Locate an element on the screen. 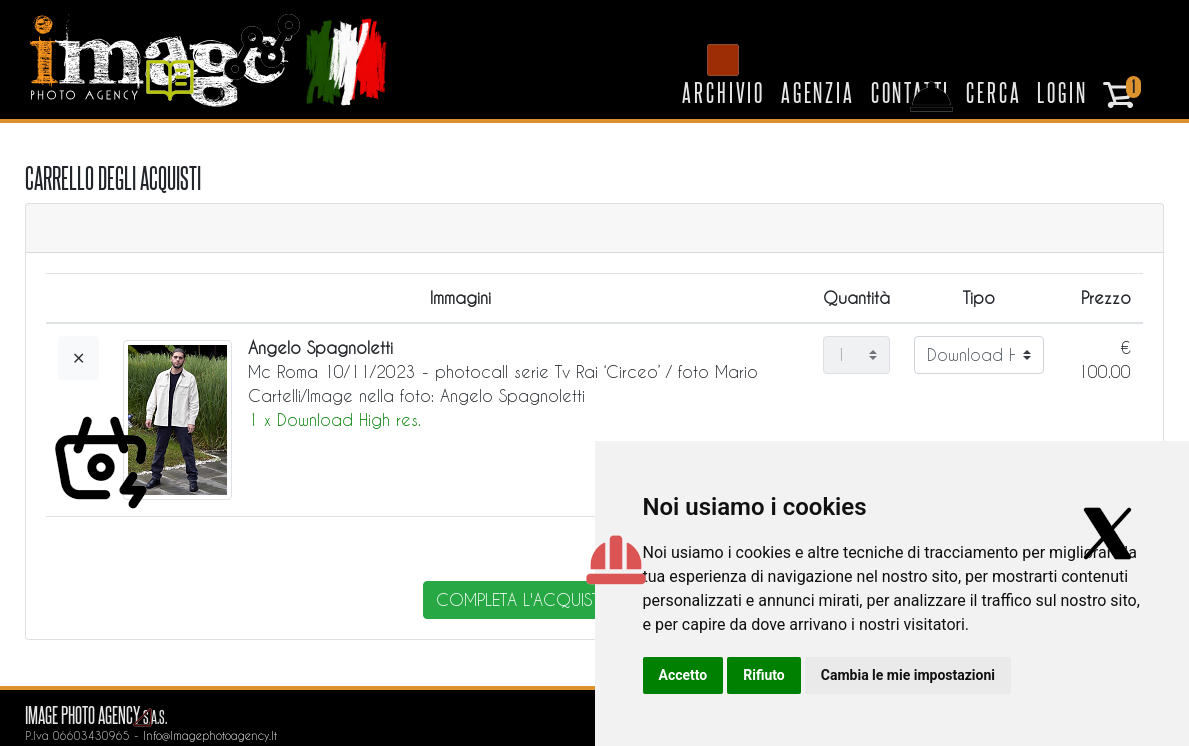 This screenshot has height=746, width=1189. stop media playback is located at coordinates (723, 60).